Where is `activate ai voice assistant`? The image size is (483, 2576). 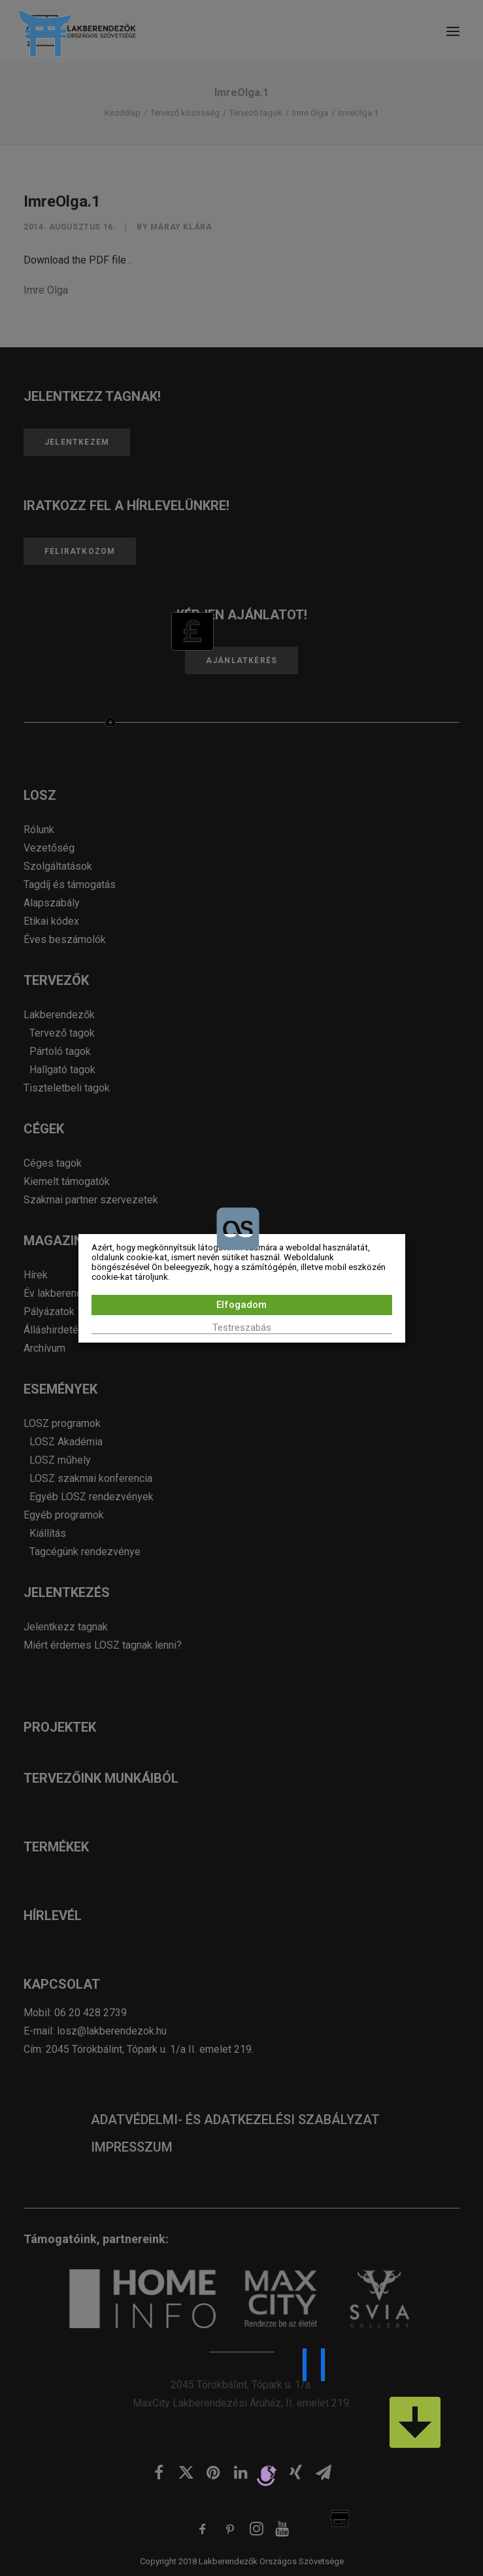 activate ai voice assistant is located at coordinates (265, 2477).